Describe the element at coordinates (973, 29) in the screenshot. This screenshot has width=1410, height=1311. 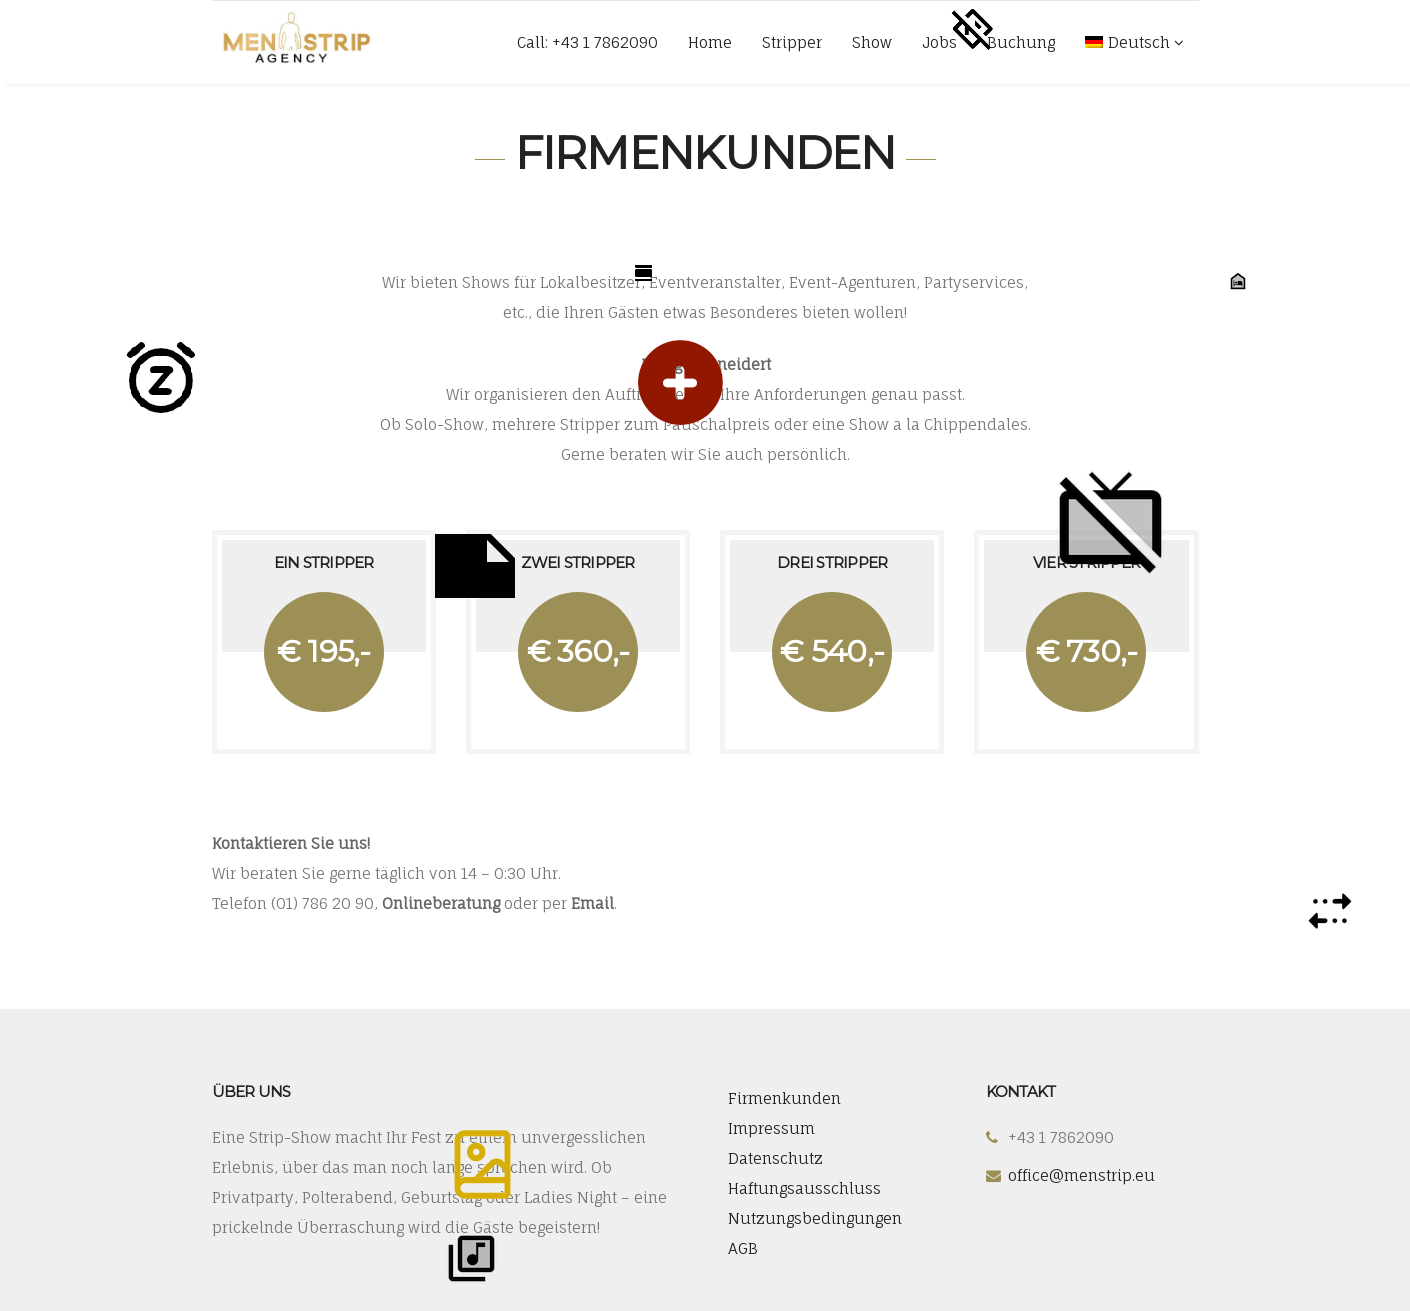
I see `disable navigation or directions` at that location.